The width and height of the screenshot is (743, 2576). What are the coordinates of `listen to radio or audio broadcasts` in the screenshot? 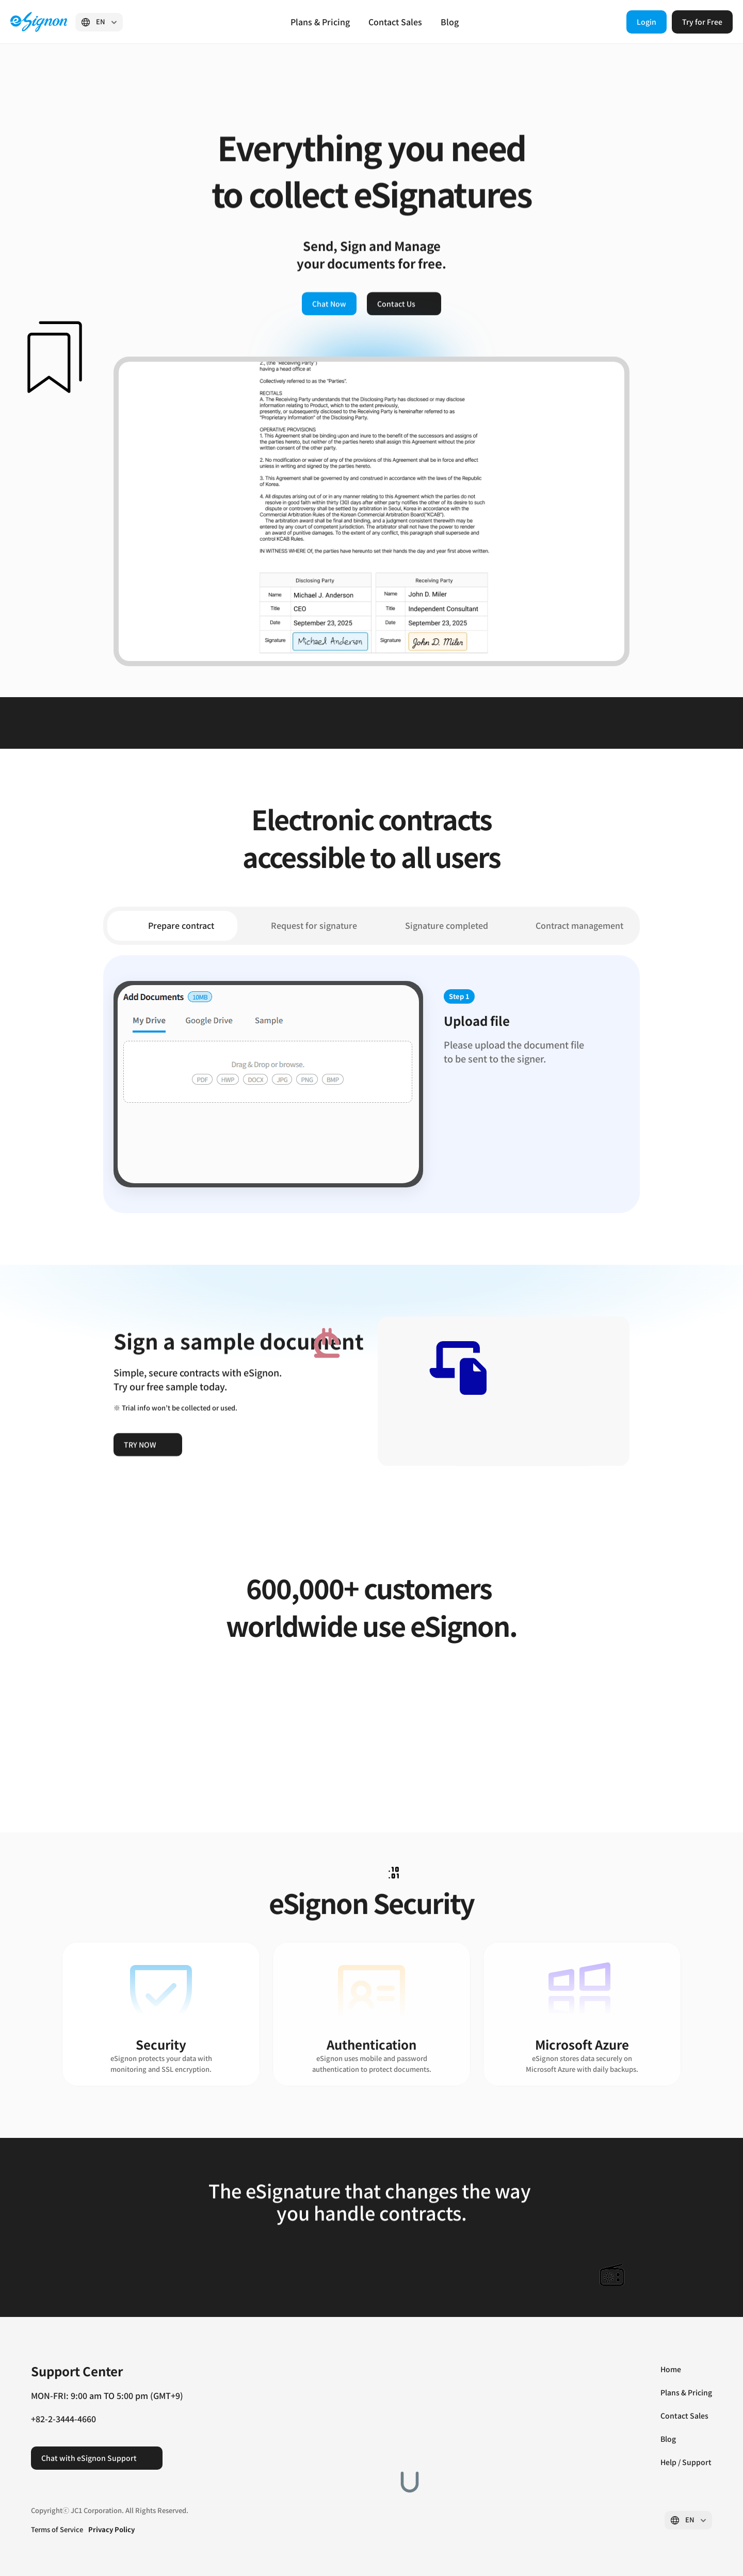 It's located at (612, 2275).